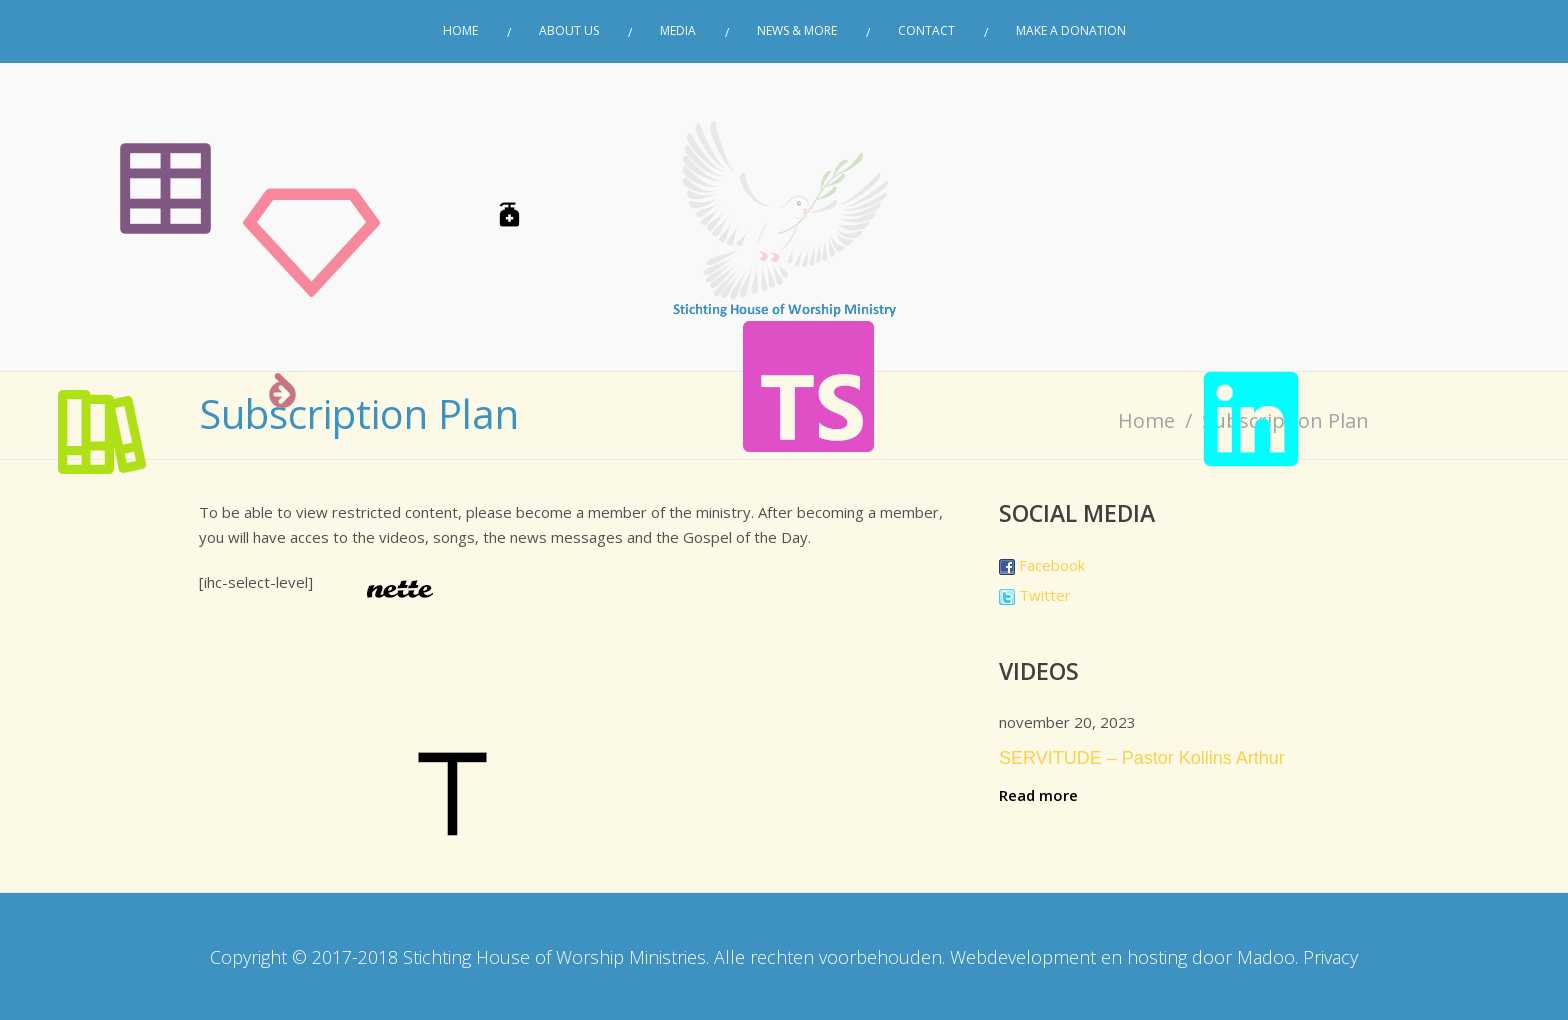 This screenshot has height=1020, width=1568. I want to click on typescript programming language logo, so click(808, 386).